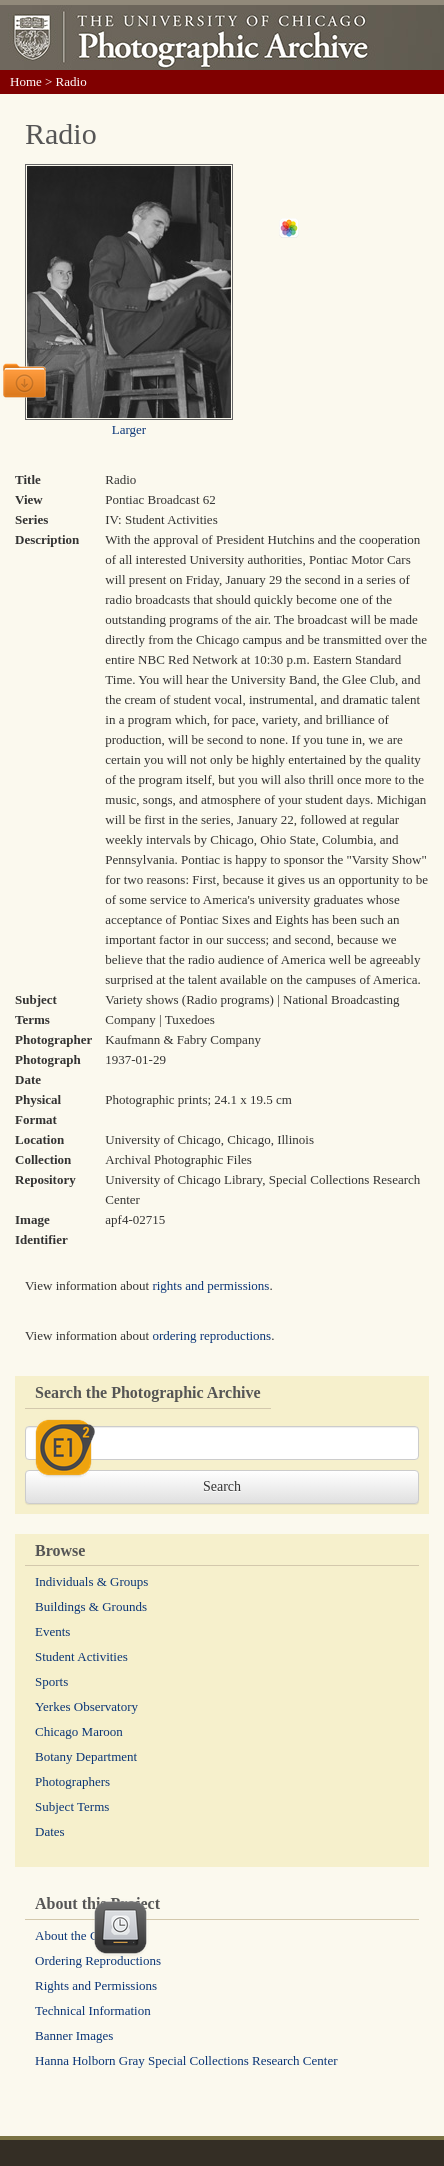 This screenshot has width=444, height=2166. What do you see at coordinates (24, 380) in the screenshot?
I see `access your downloads folder` at bounding box center [24, 380].